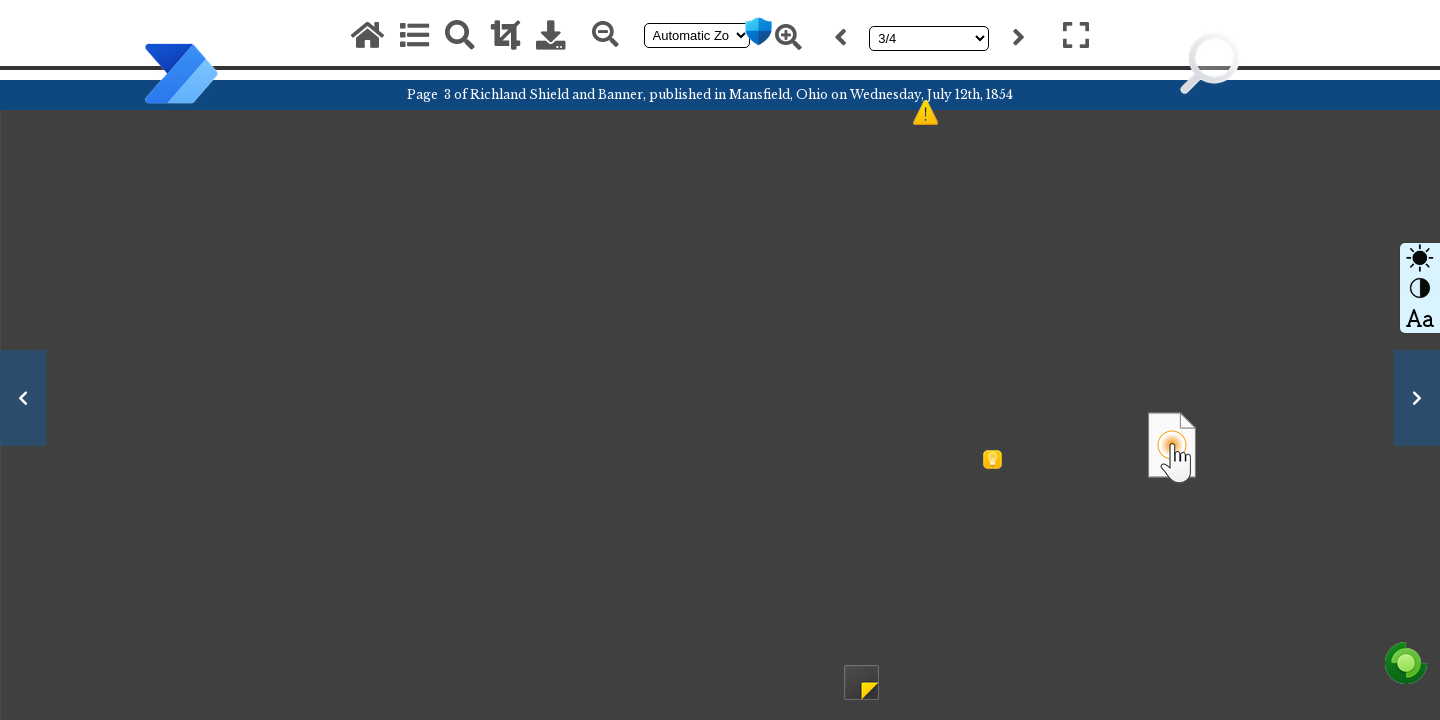 This screenshot has width=1440, height=720. I want to click on open sticky notes app, so click(861, 682).